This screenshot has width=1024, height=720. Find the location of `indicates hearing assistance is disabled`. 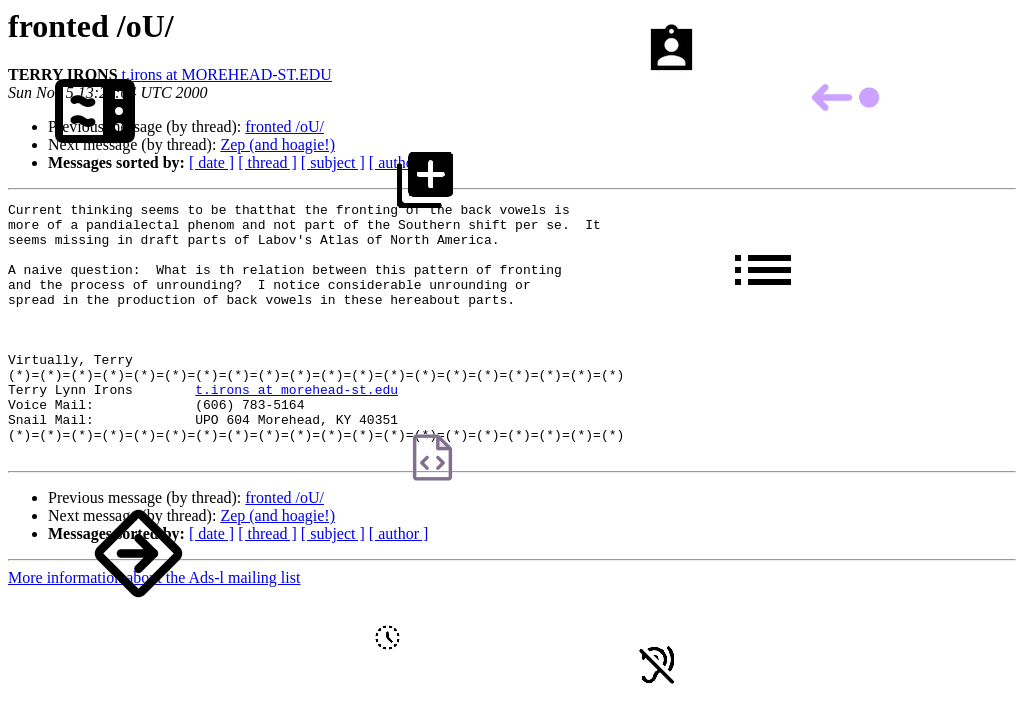

indicates hearing assistance is disabled is located at coordinates (658, 665).